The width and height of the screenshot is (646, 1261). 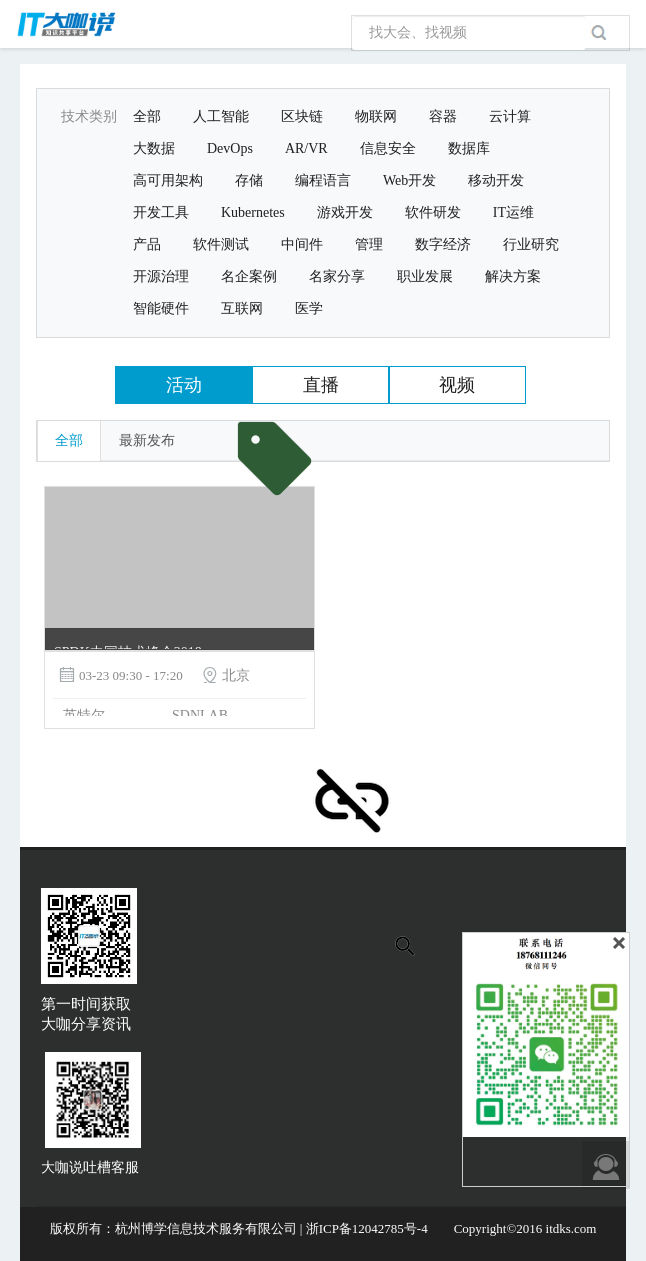 What do you see at coordinates (405, 946) in the screenshot?
I see `search for content or items` at bounding box center [405, 946].